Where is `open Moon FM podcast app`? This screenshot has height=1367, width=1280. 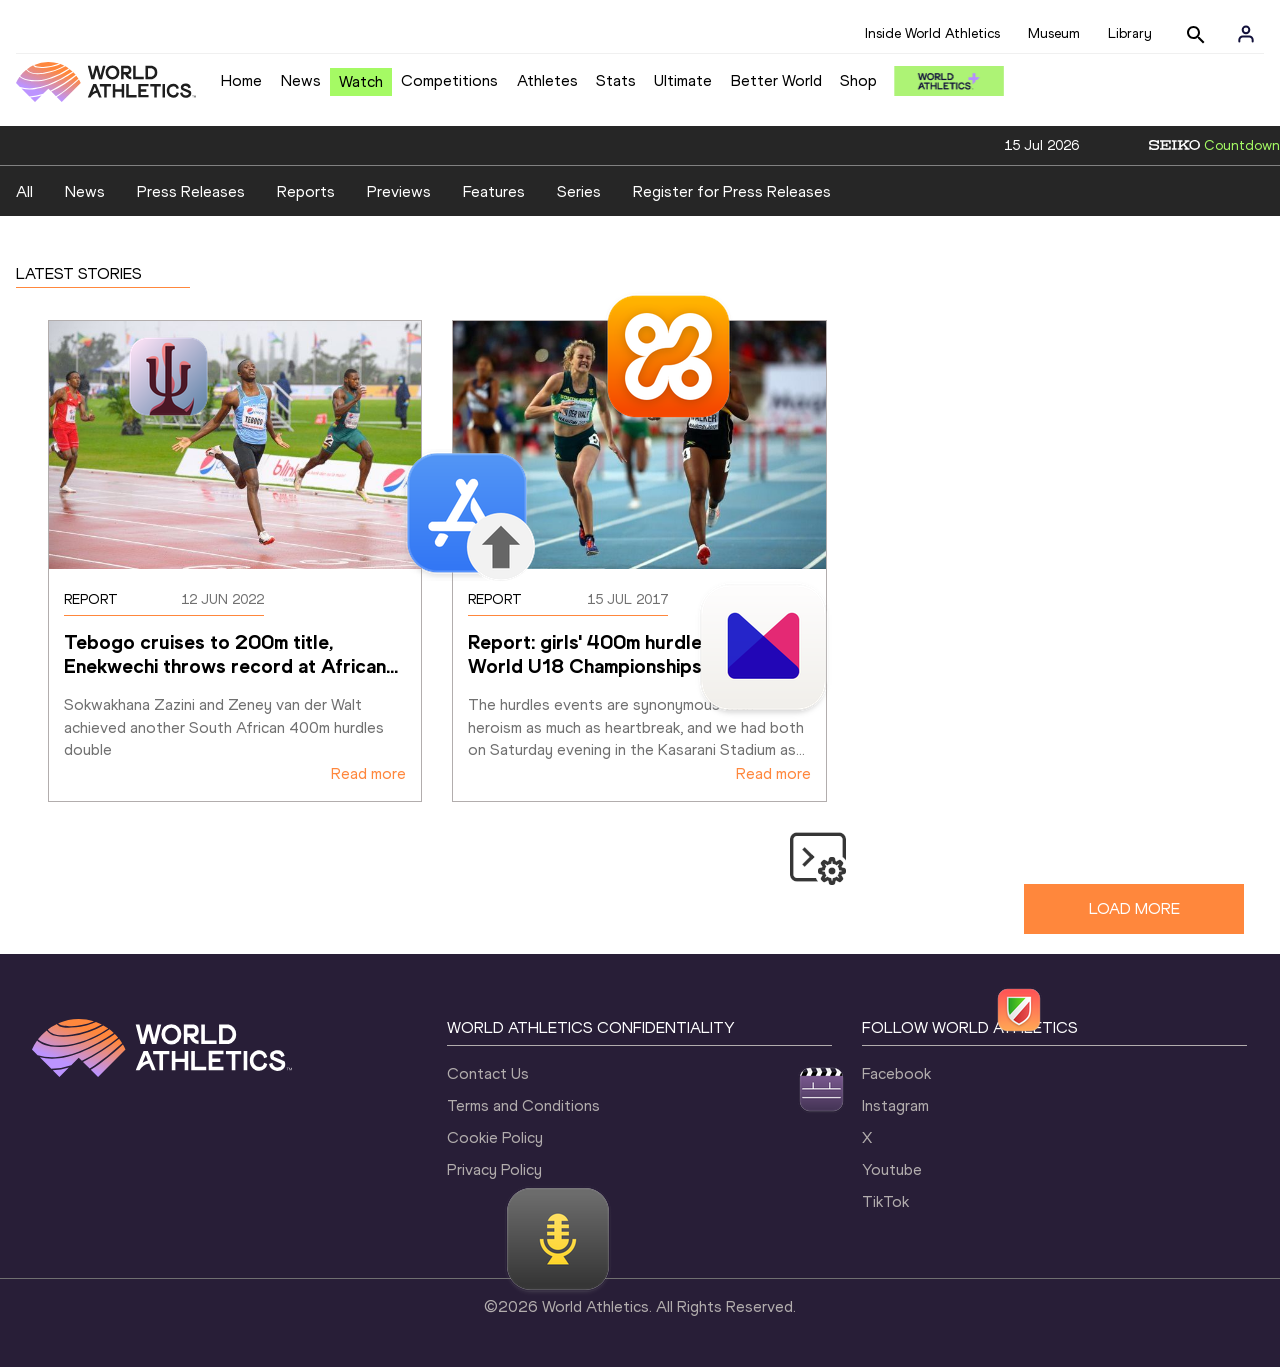
open Moon FM podcast app is located at coordinates (763, 647).